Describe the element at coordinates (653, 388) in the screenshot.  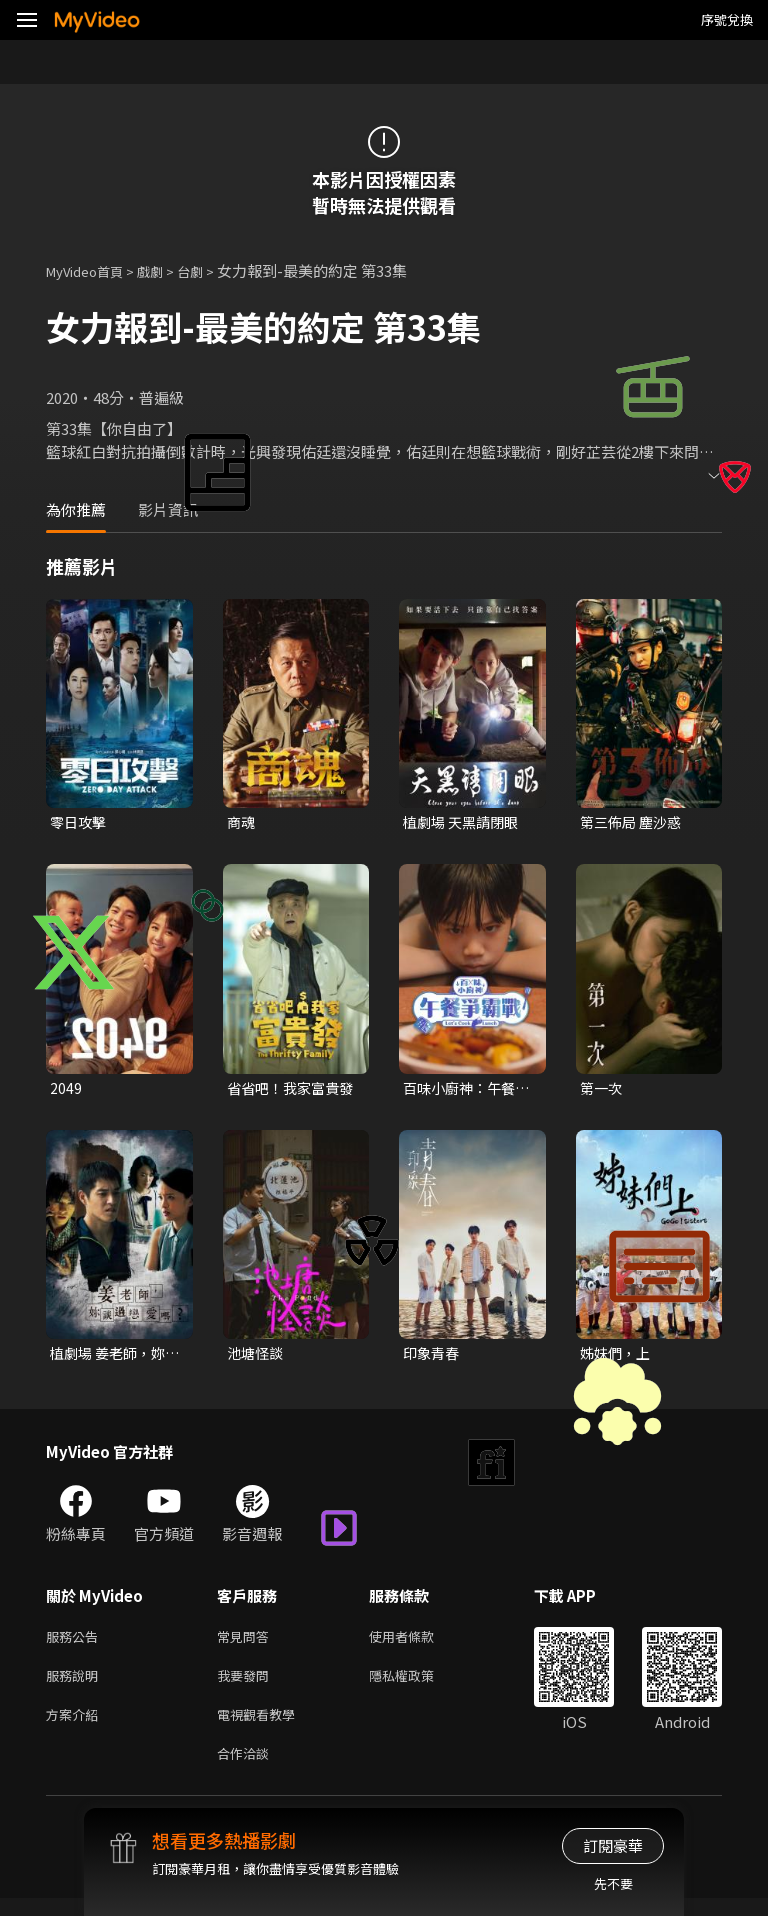
I see `access cable car or gondola transit information` at that location.